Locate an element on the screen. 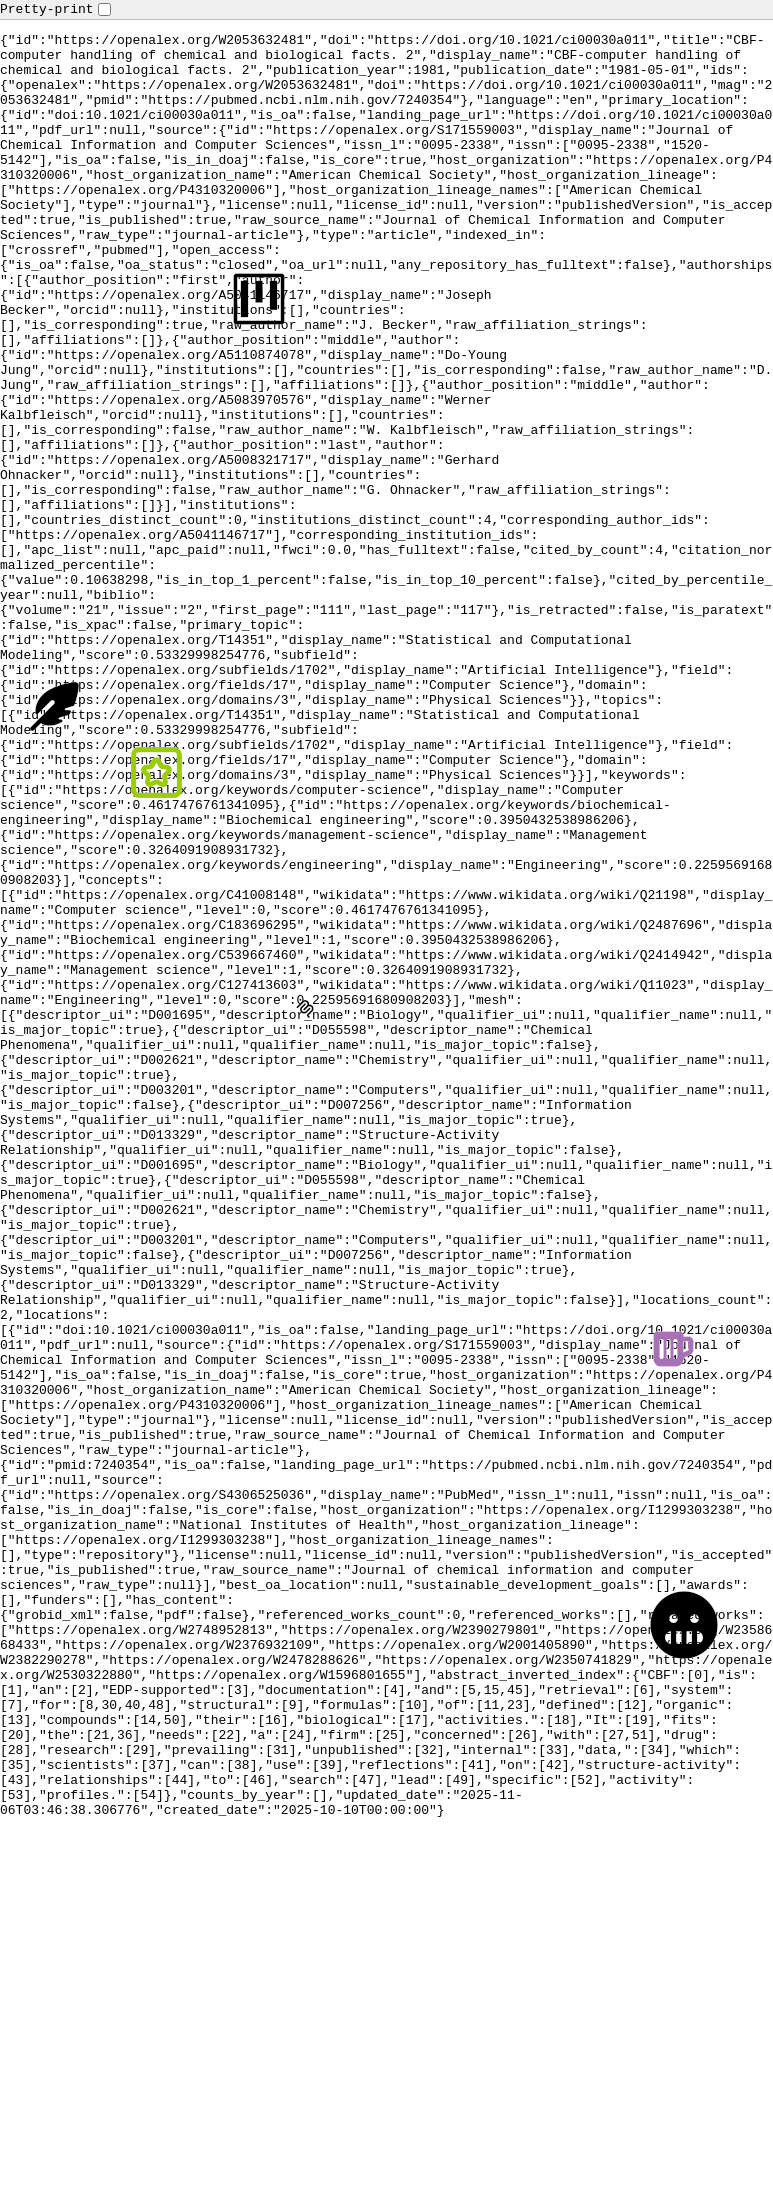 Image resolution: width=773 pixels, height=2188 pixels. browse nearby bars or pubs is located at coordinates (671, 1349).